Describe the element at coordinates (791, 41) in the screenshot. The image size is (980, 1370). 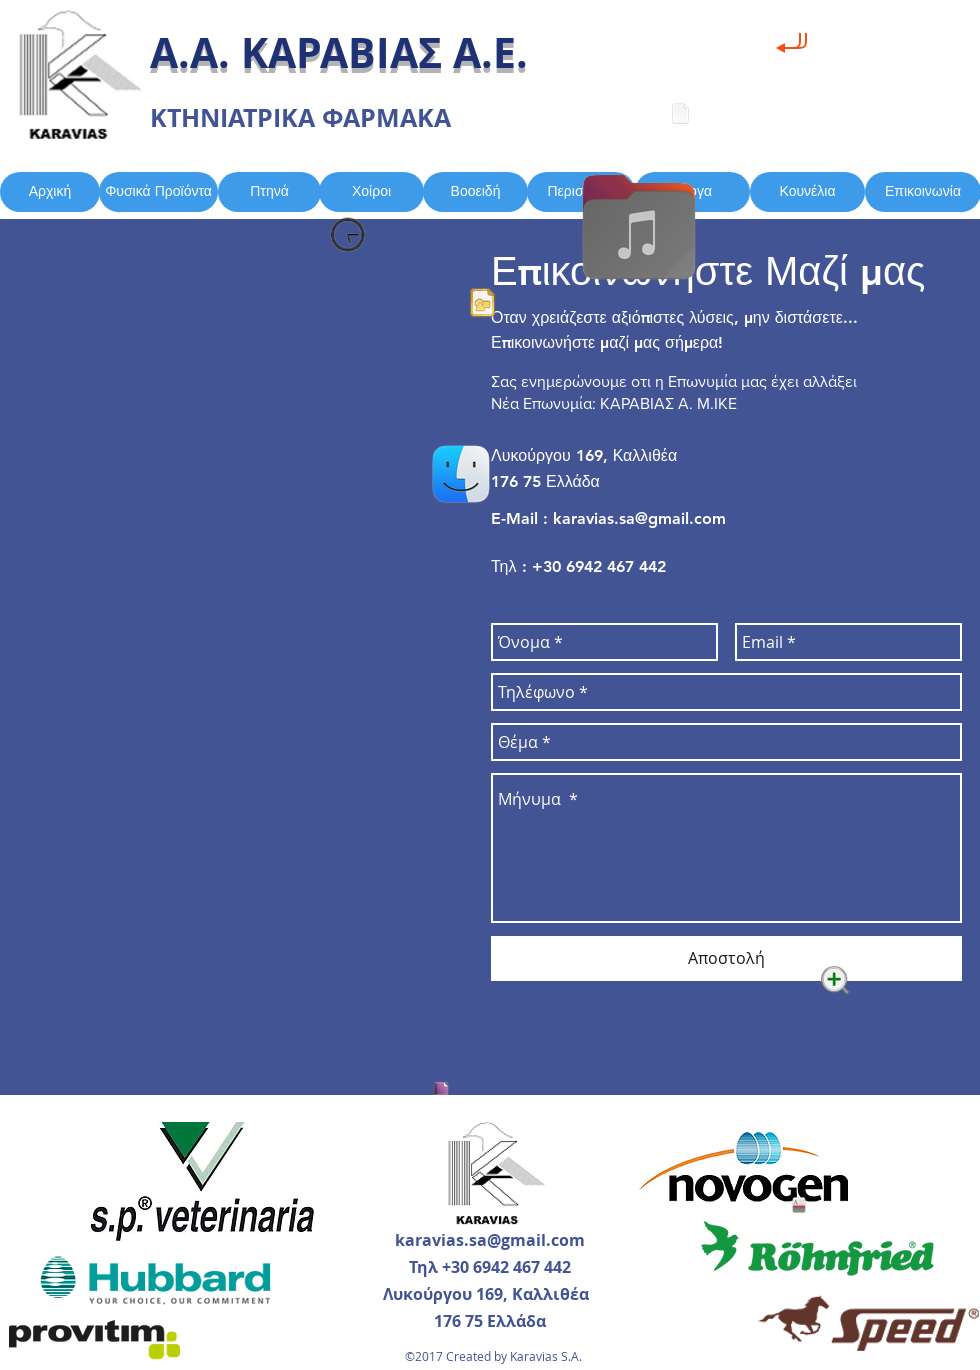
I see `reply to all recipients of an email` at that location.